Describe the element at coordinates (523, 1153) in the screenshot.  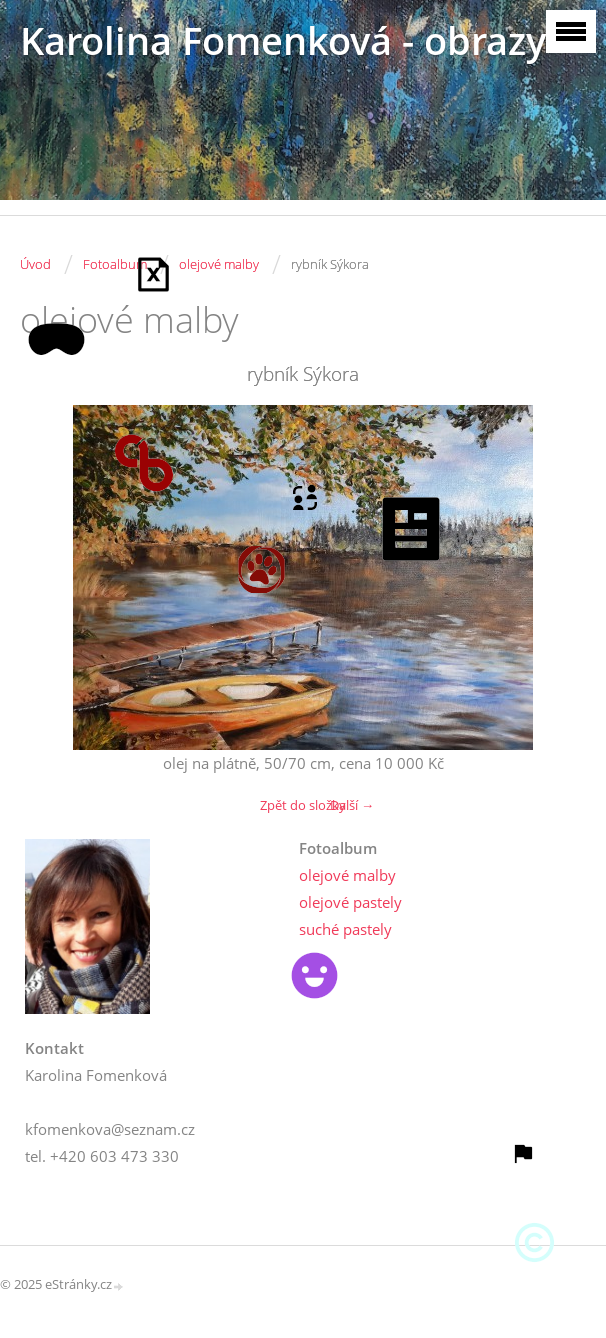
I see `flag or mark an item for follow-up` at that location.